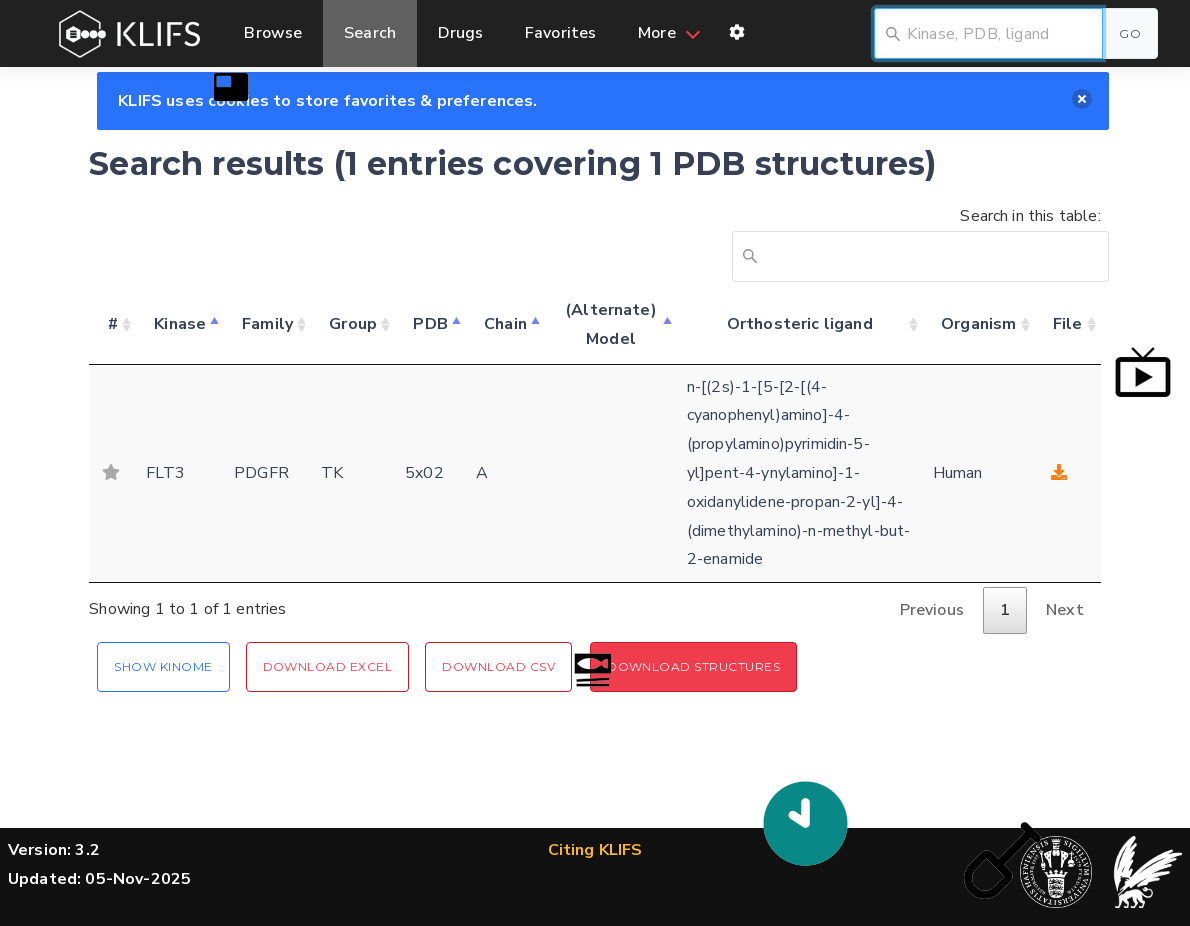  What do you see at coordinates (1143, 372) in the screenshot?
I see `watch live television or streaming content` at bounding box center [1143, 372].